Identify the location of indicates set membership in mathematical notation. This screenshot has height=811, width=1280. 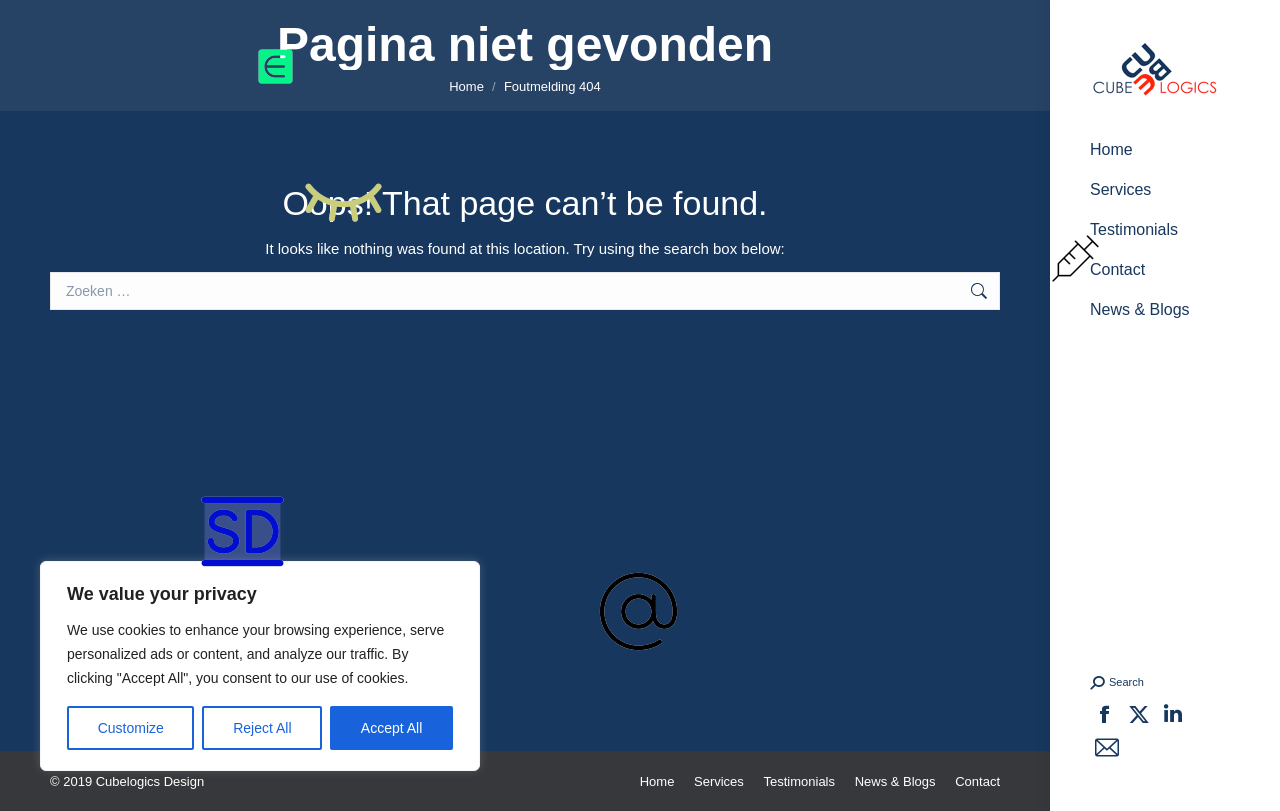
(275, 66).